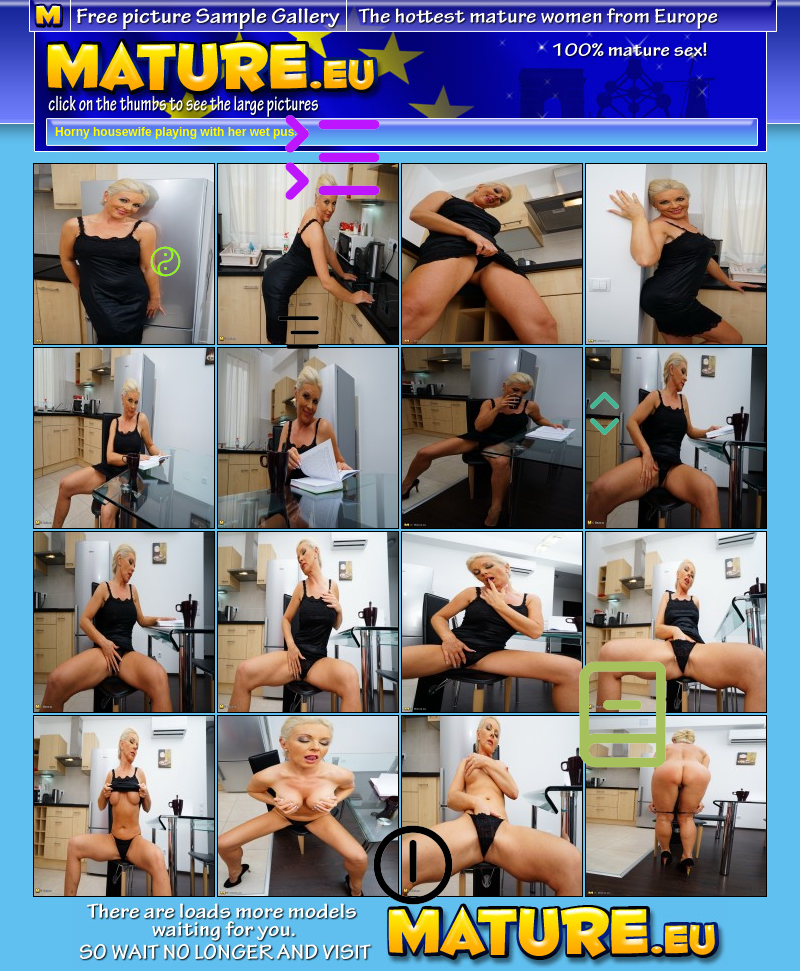 This screenshot has height=971, width=800. What do you see at coordinates (413, 865) in the screenshot?
I see `indicates 6 o'clock time` at bounding box center [413, 865].